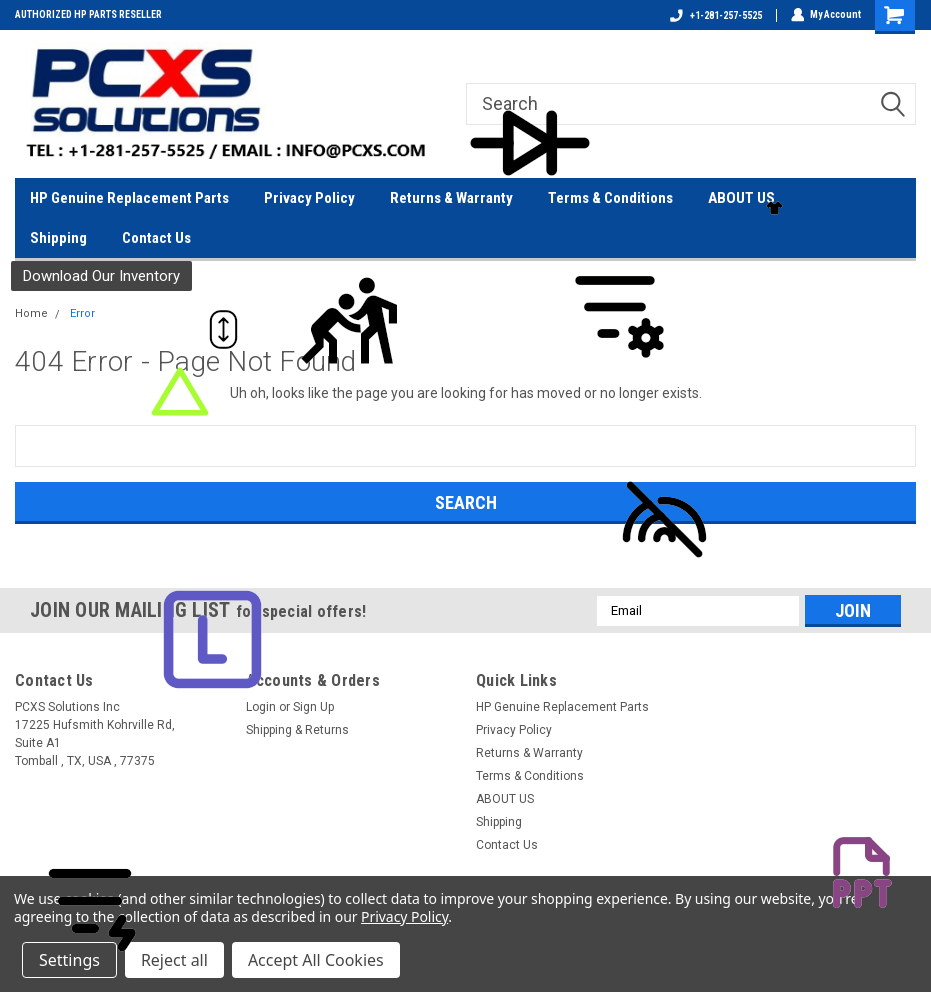 This screenshot has width=931, height=992. I want to click on apply quick filter settings, so click(90, 901).